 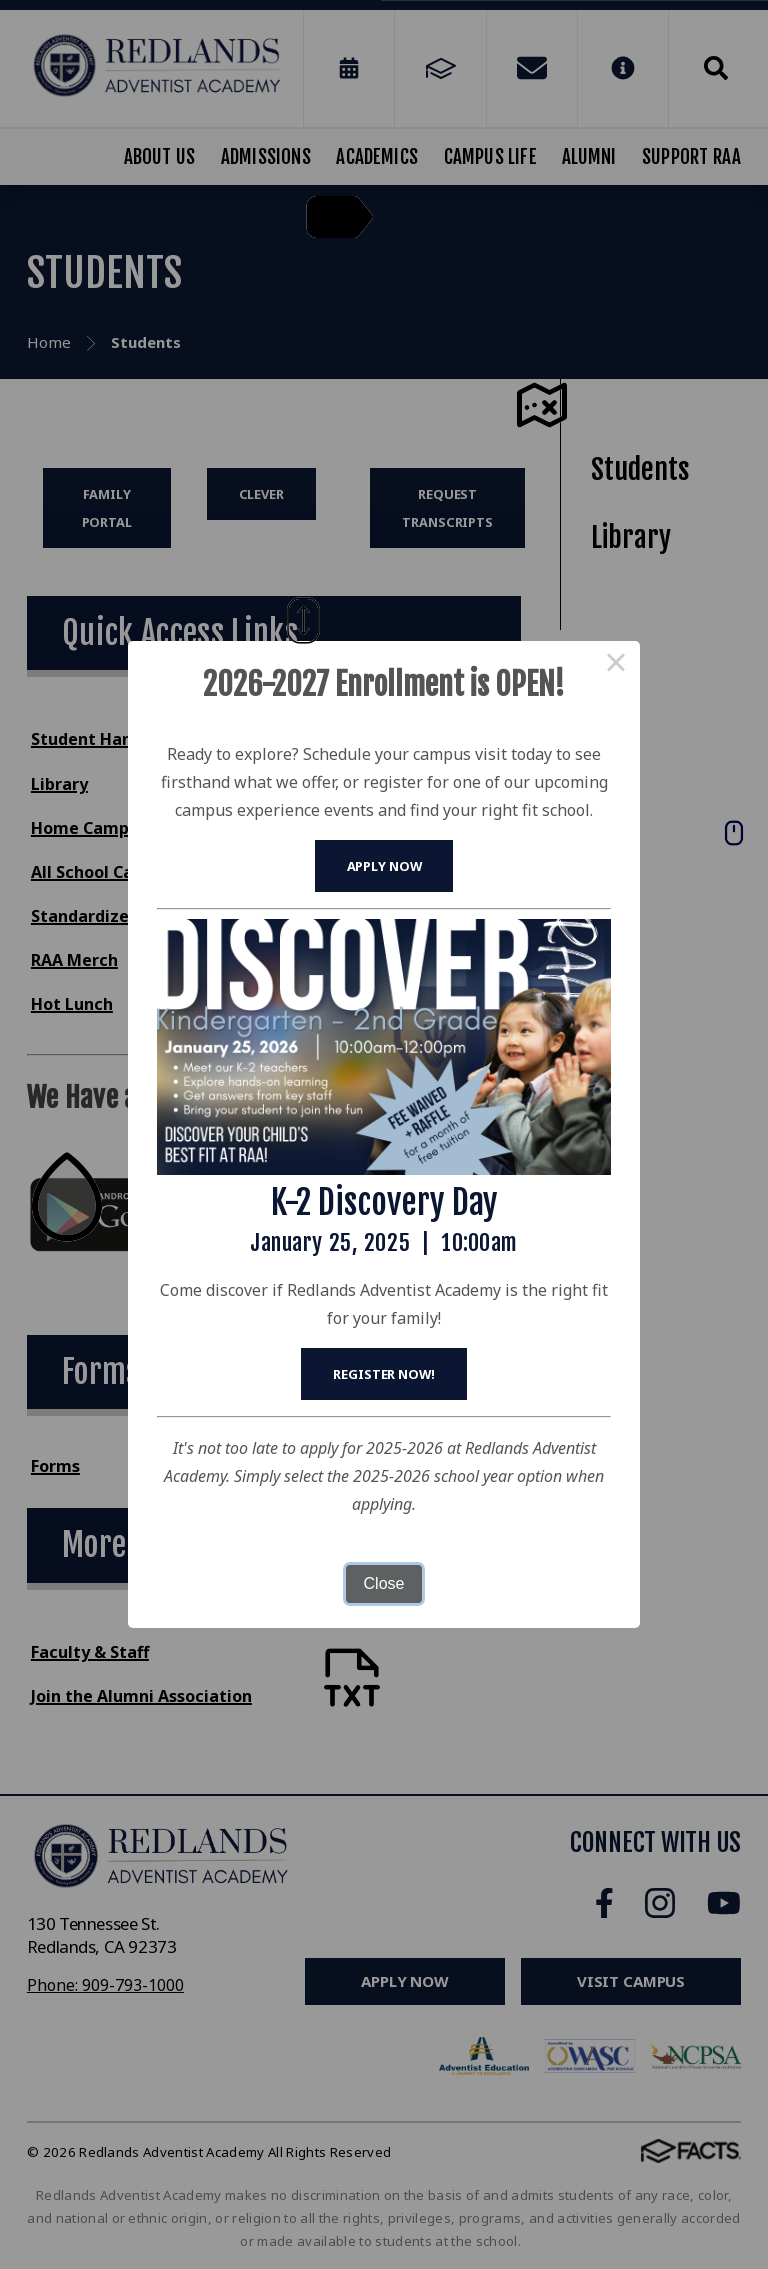 I want to click on view route directions on map, so click(x=542, y=405).